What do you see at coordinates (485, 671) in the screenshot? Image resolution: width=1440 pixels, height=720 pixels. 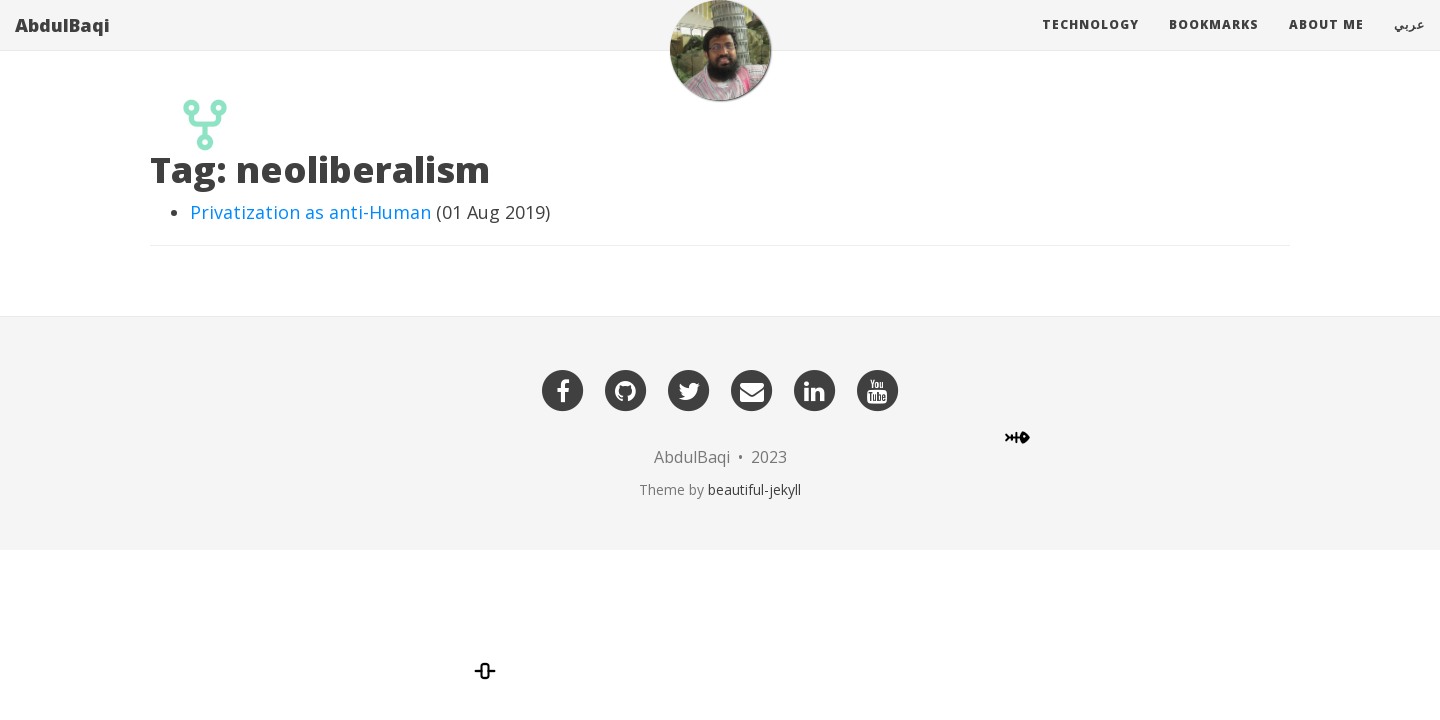 I see `align selected element to vertical center` at bounding box center [485, 671].